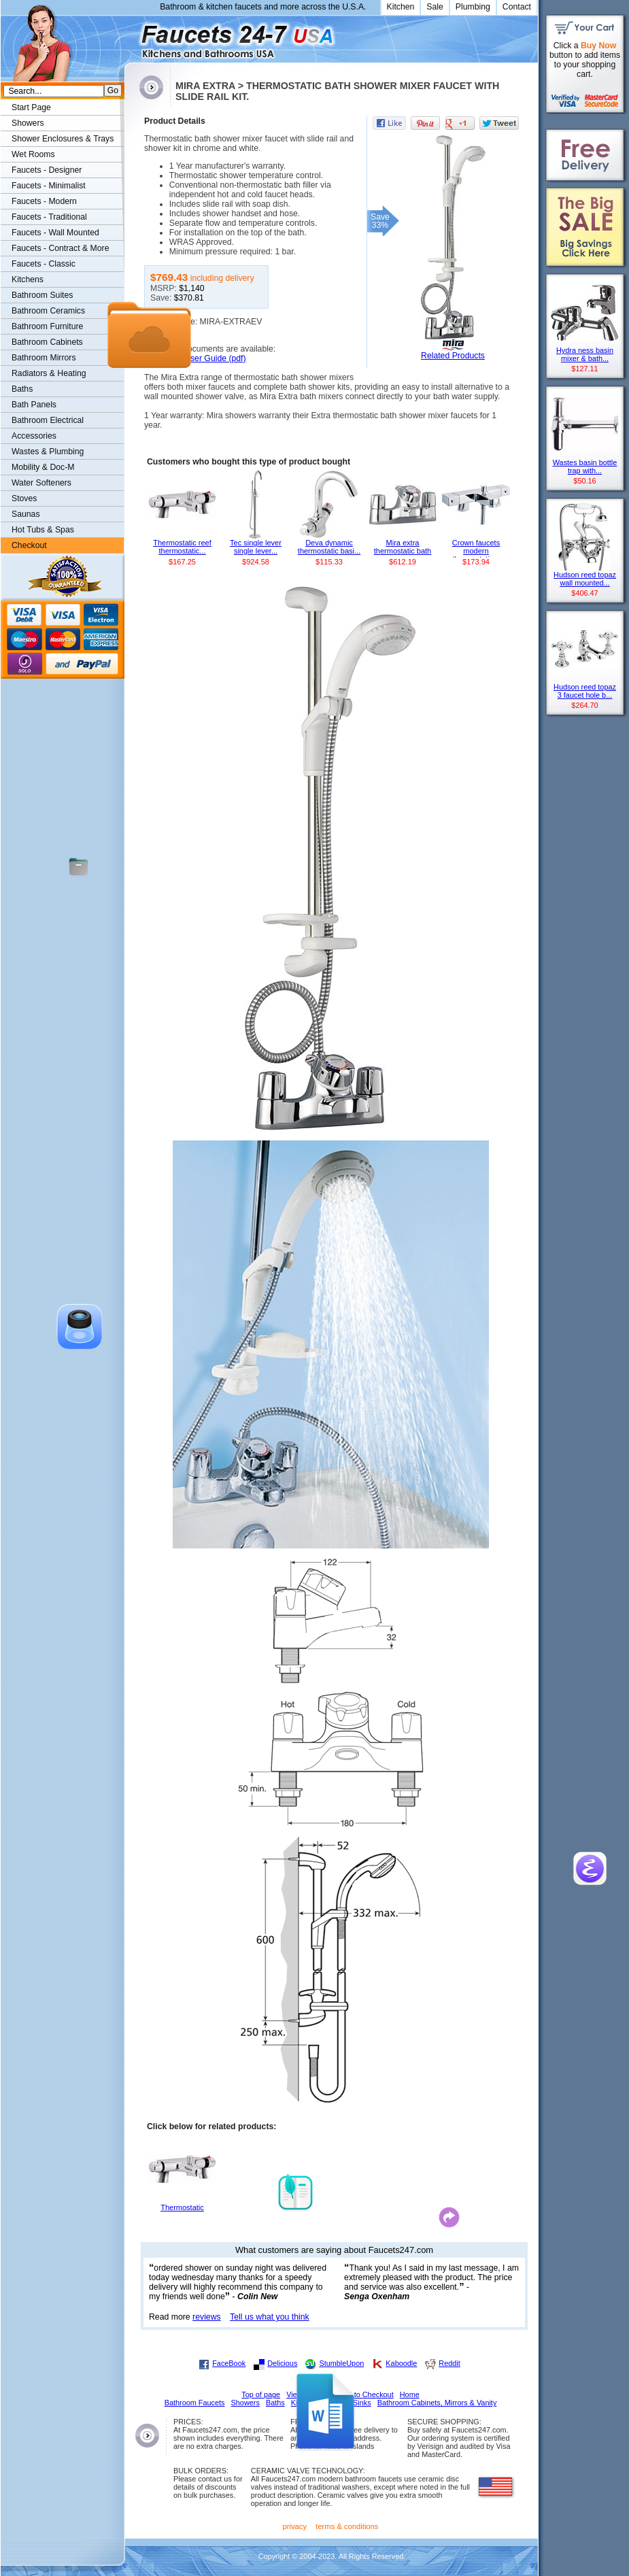 The height and width of the screenshot is (2576, 629). What do you see at coordinates (78, 866) in the screenshot?
I see `open the file manager application` at bounding box center [78, 866].